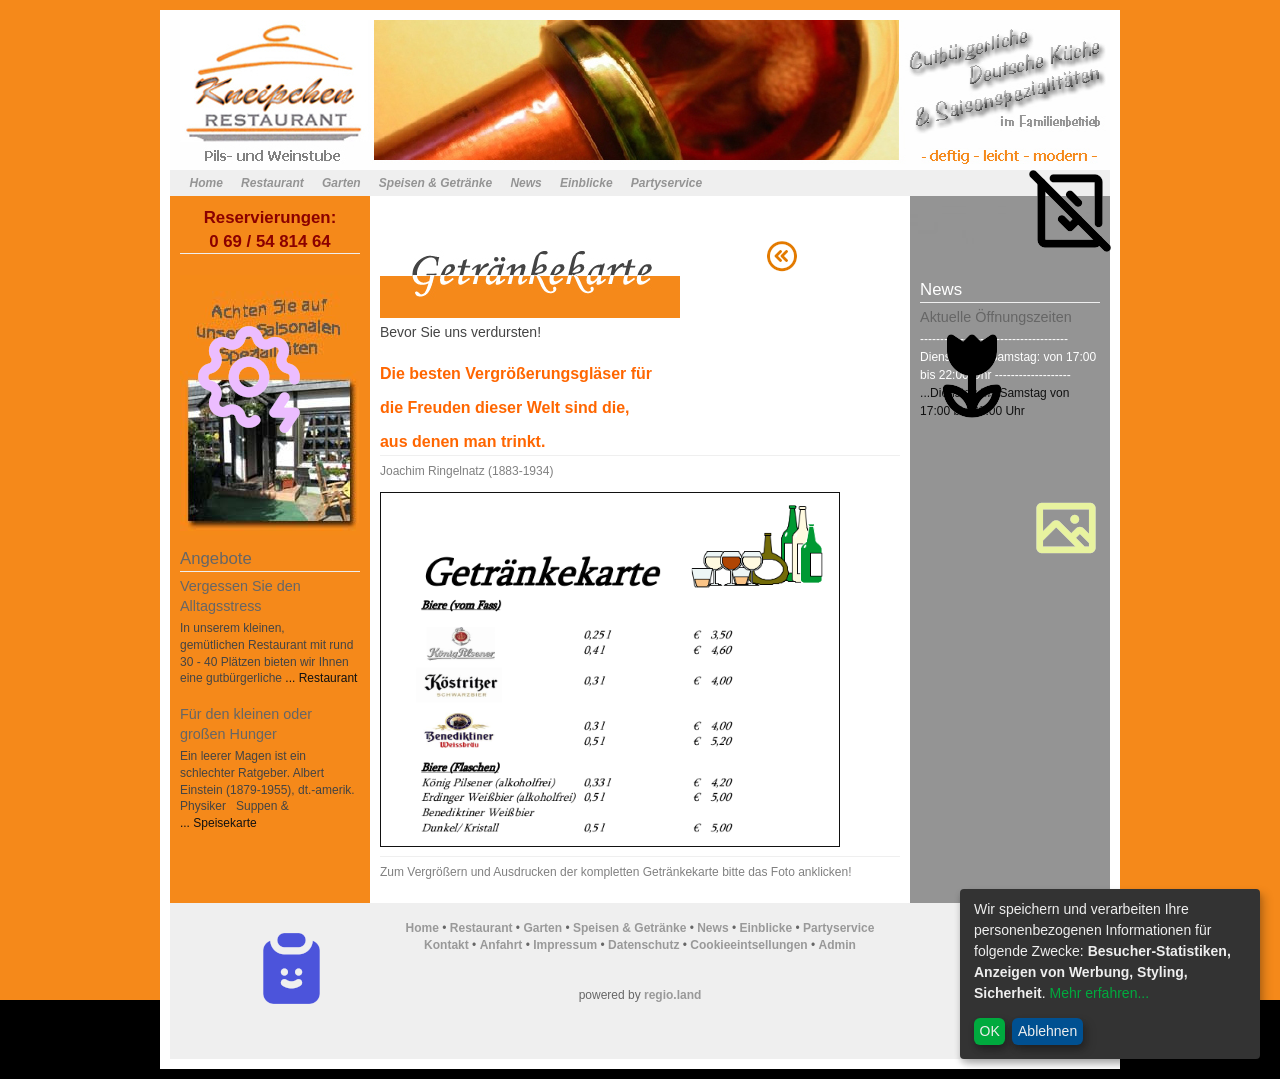  I want to click on view or open an image file, so click(1066, 528).